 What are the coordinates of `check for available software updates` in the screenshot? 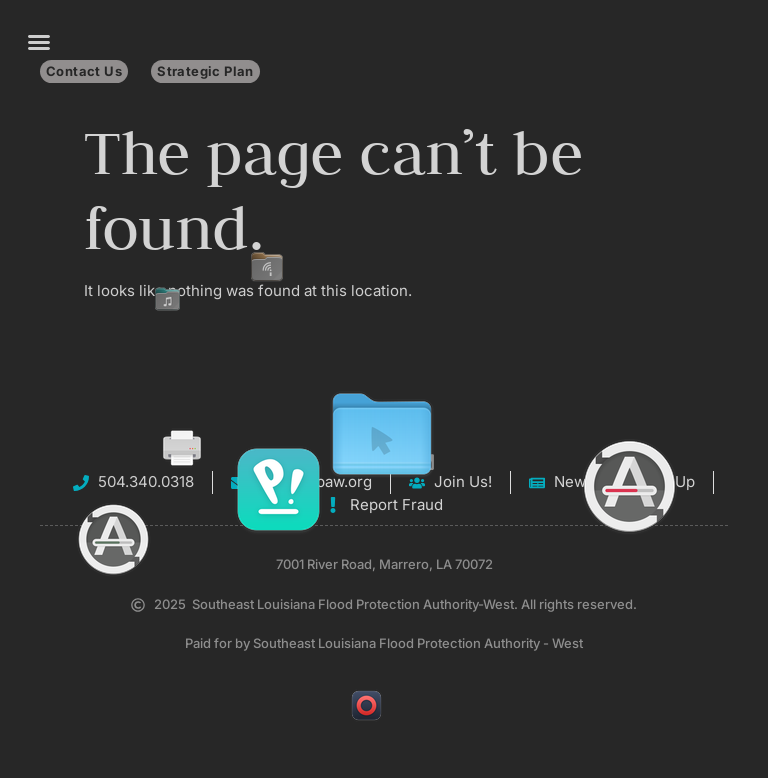 It's located at (629, 486).